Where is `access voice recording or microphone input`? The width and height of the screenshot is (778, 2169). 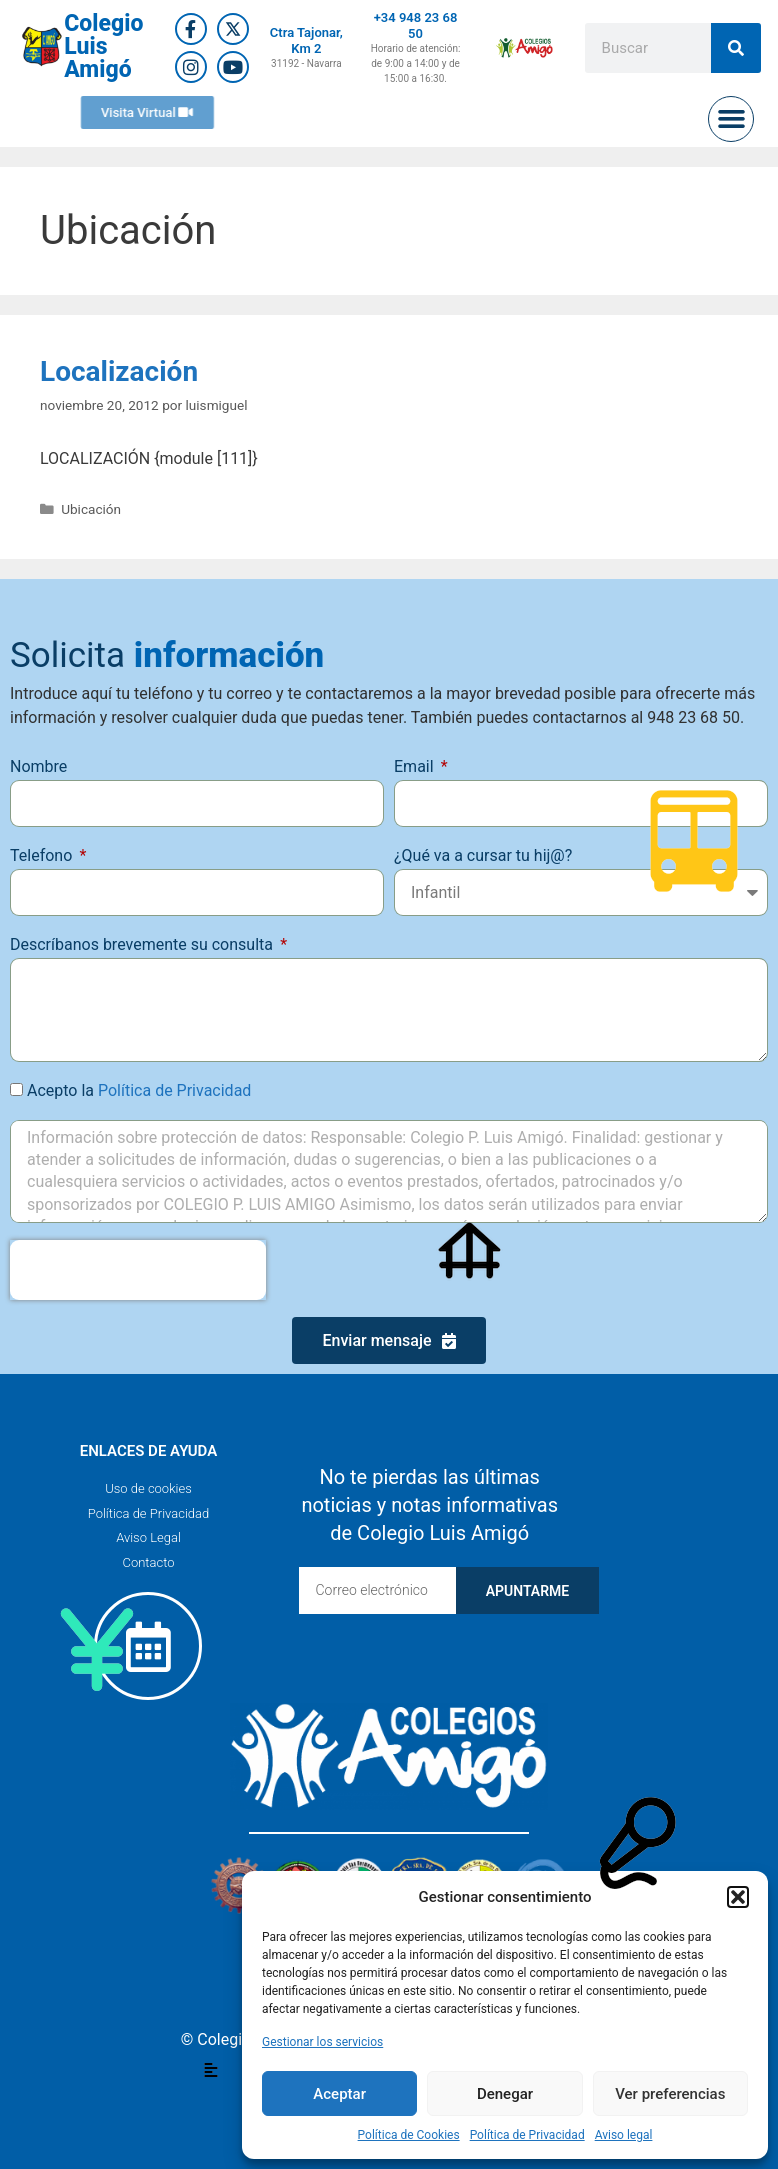
access voice recording or microphone input is located at coordinates (634, 1843).